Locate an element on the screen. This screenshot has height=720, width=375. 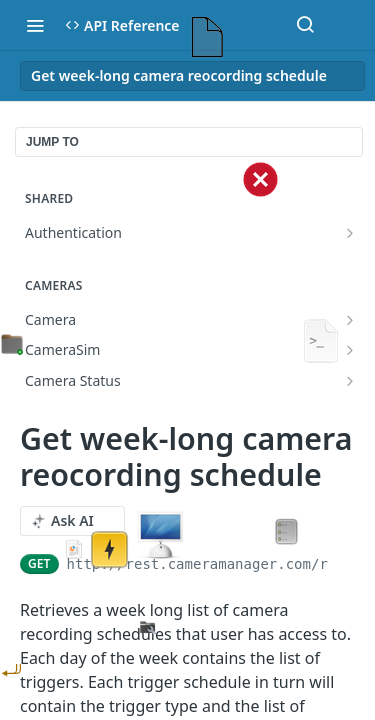
stop or cancel the current action is located at coordinates (260, 179).